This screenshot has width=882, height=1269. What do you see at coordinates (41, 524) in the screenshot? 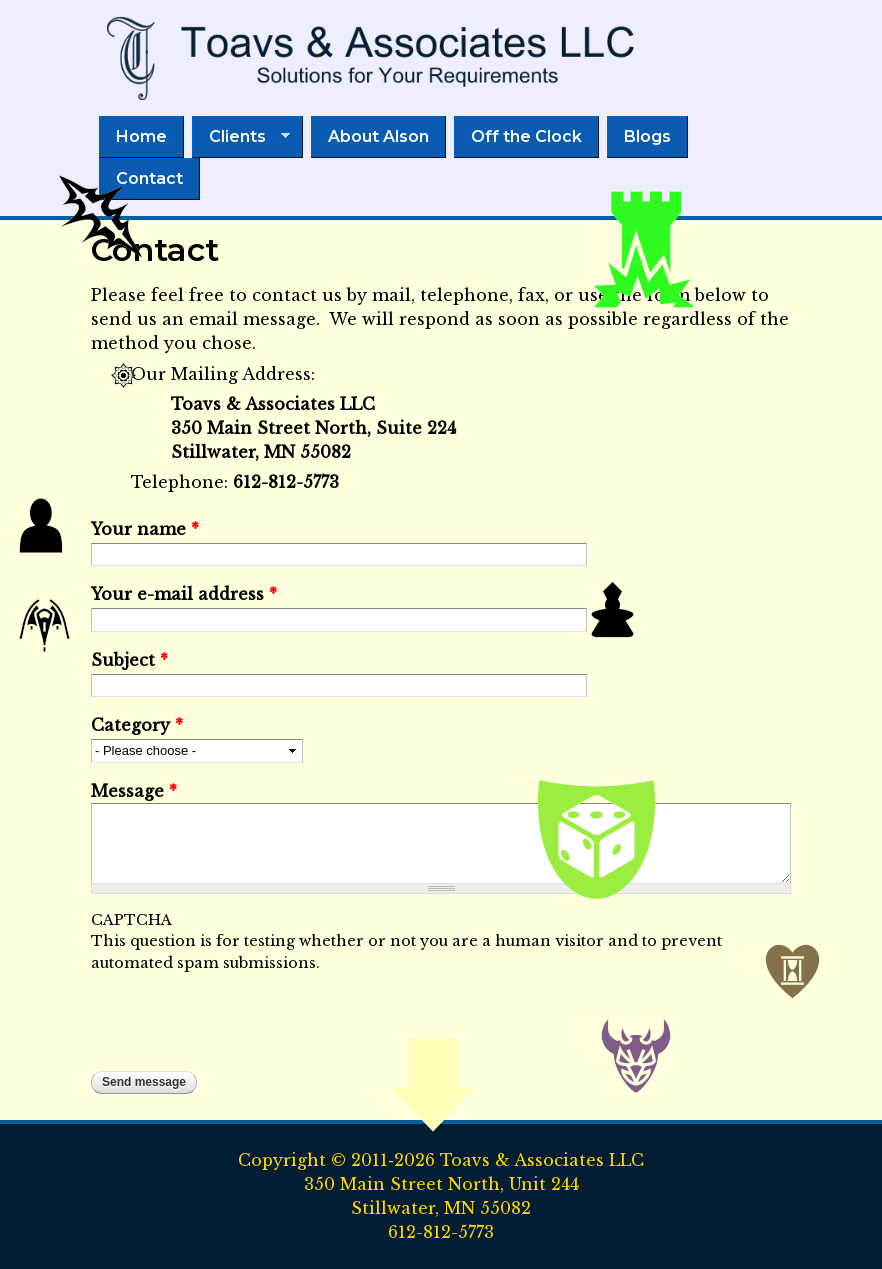
I see `view your character profile` at bounding box center [41, 524].